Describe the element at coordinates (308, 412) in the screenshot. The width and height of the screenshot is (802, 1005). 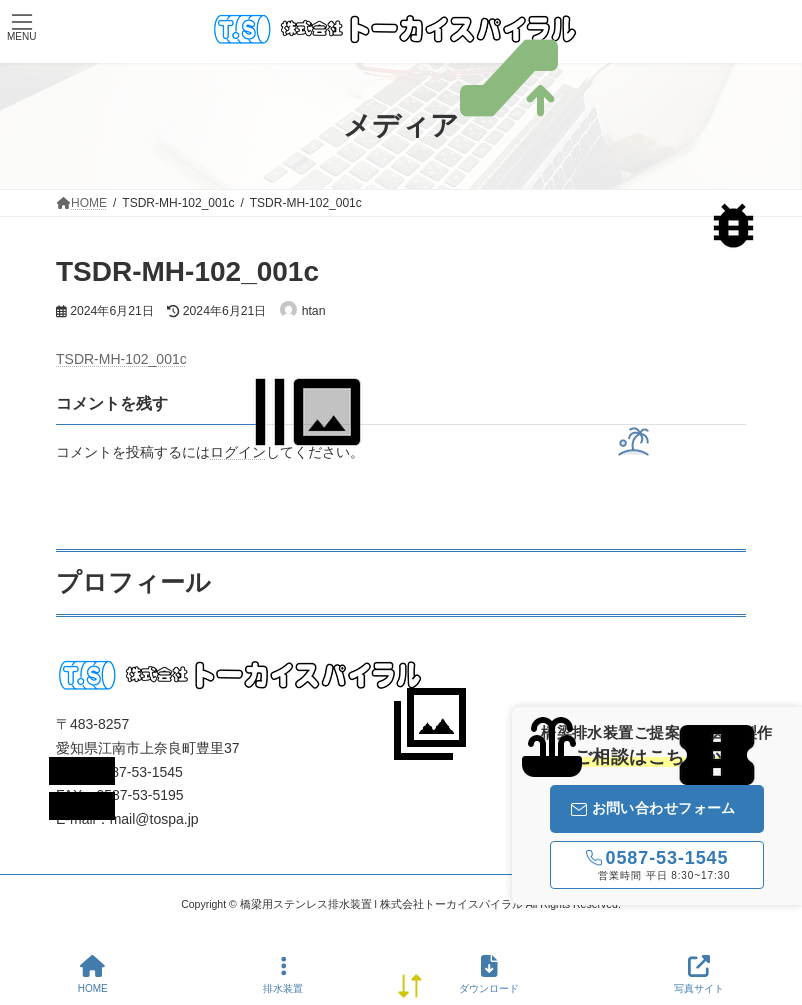
I see `enable burst mode for rapid photo capture` at that location.